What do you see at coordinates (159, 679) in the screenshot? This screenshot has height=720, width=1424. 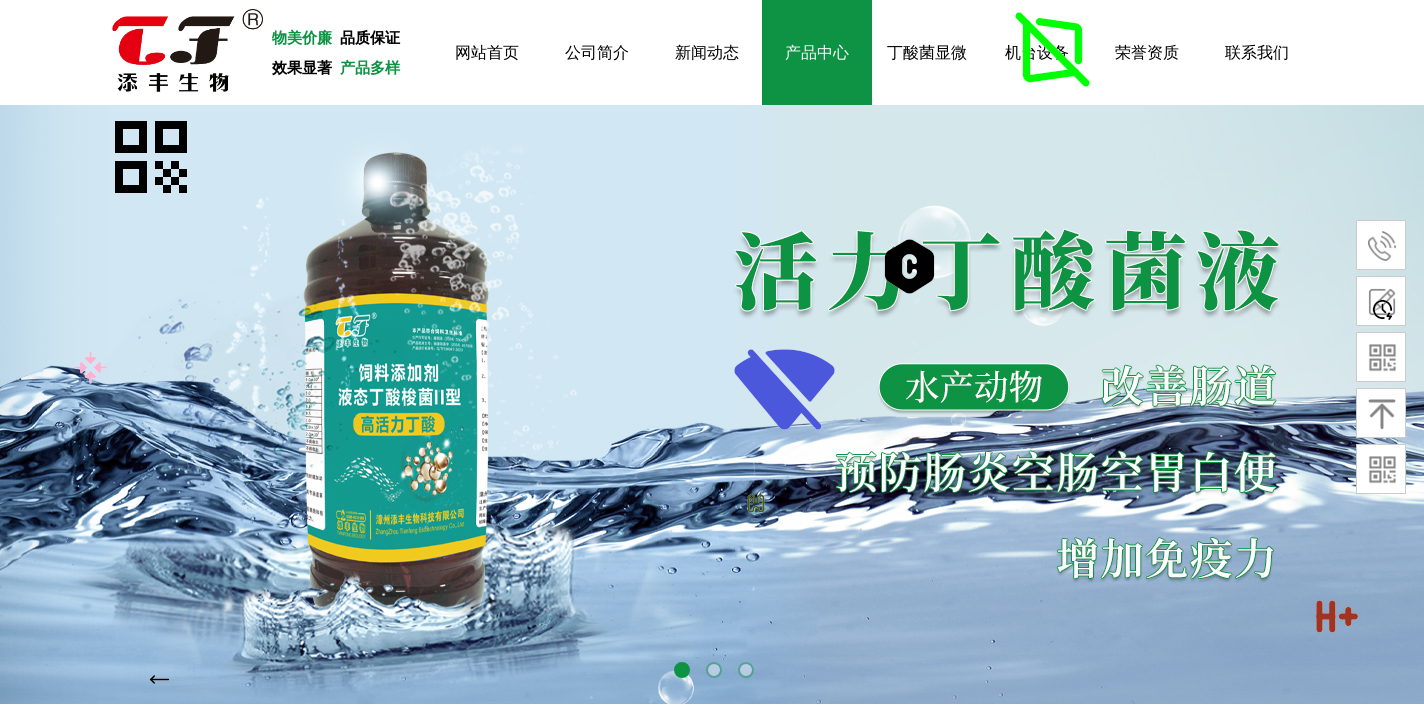 I see `move item to the left` at bounding box center [159, 679].